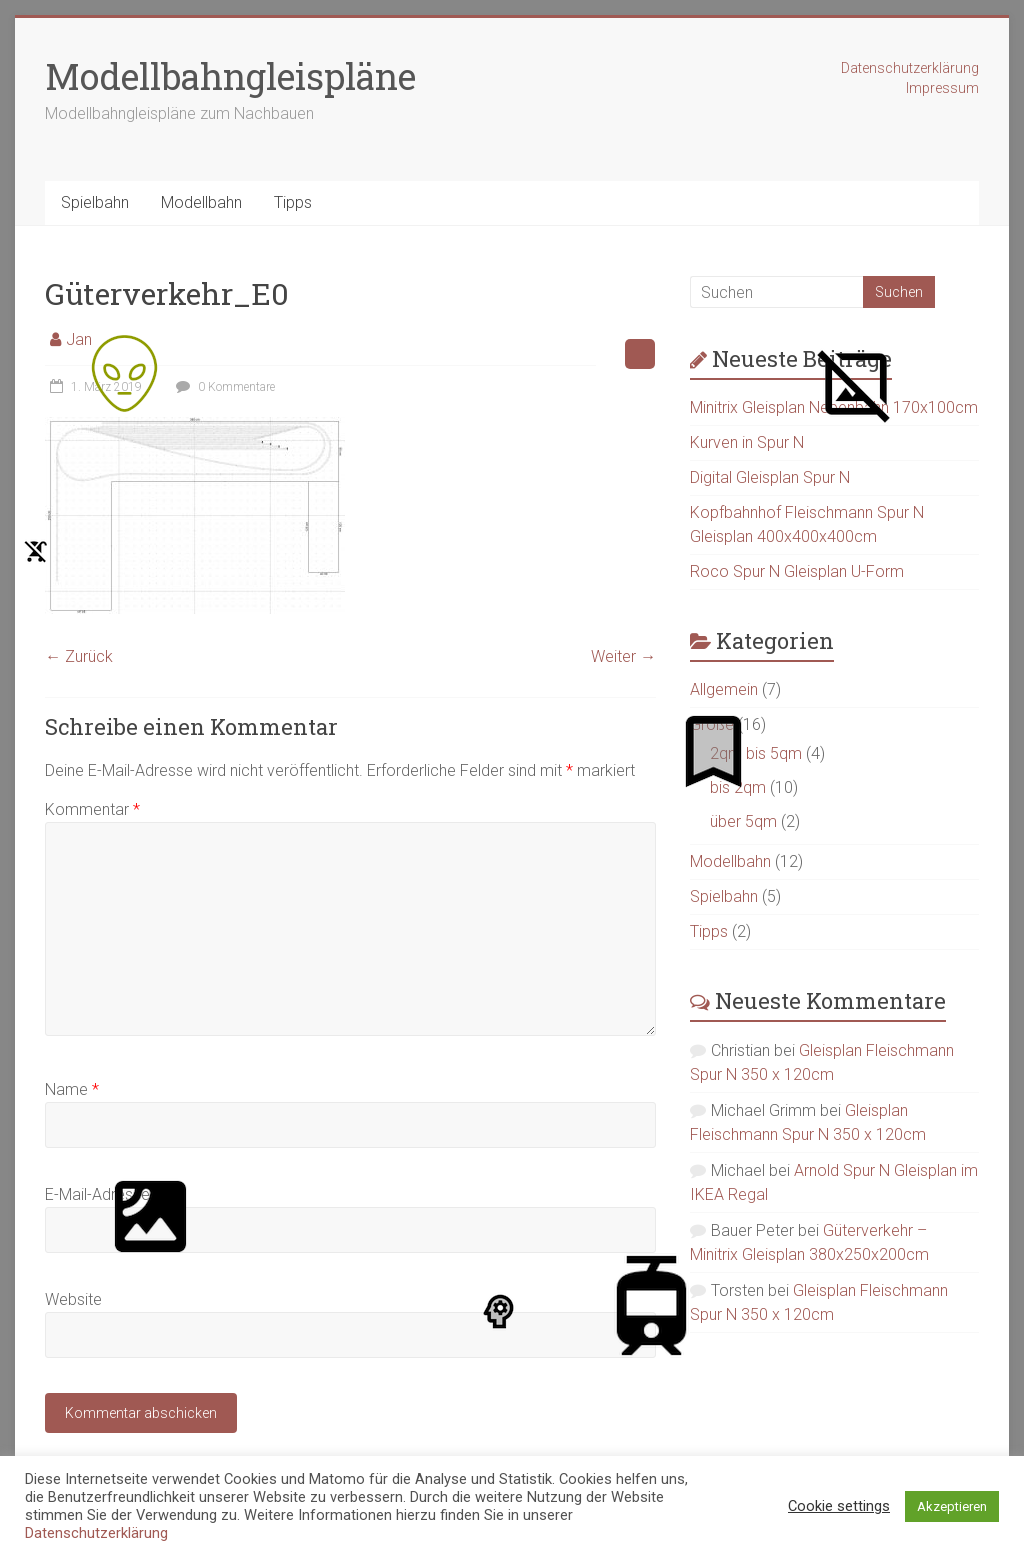 This screenshot has width=1024, height=1556. I want to click on indicates sci-fi or extraterrestrial content, so click(124, 373).